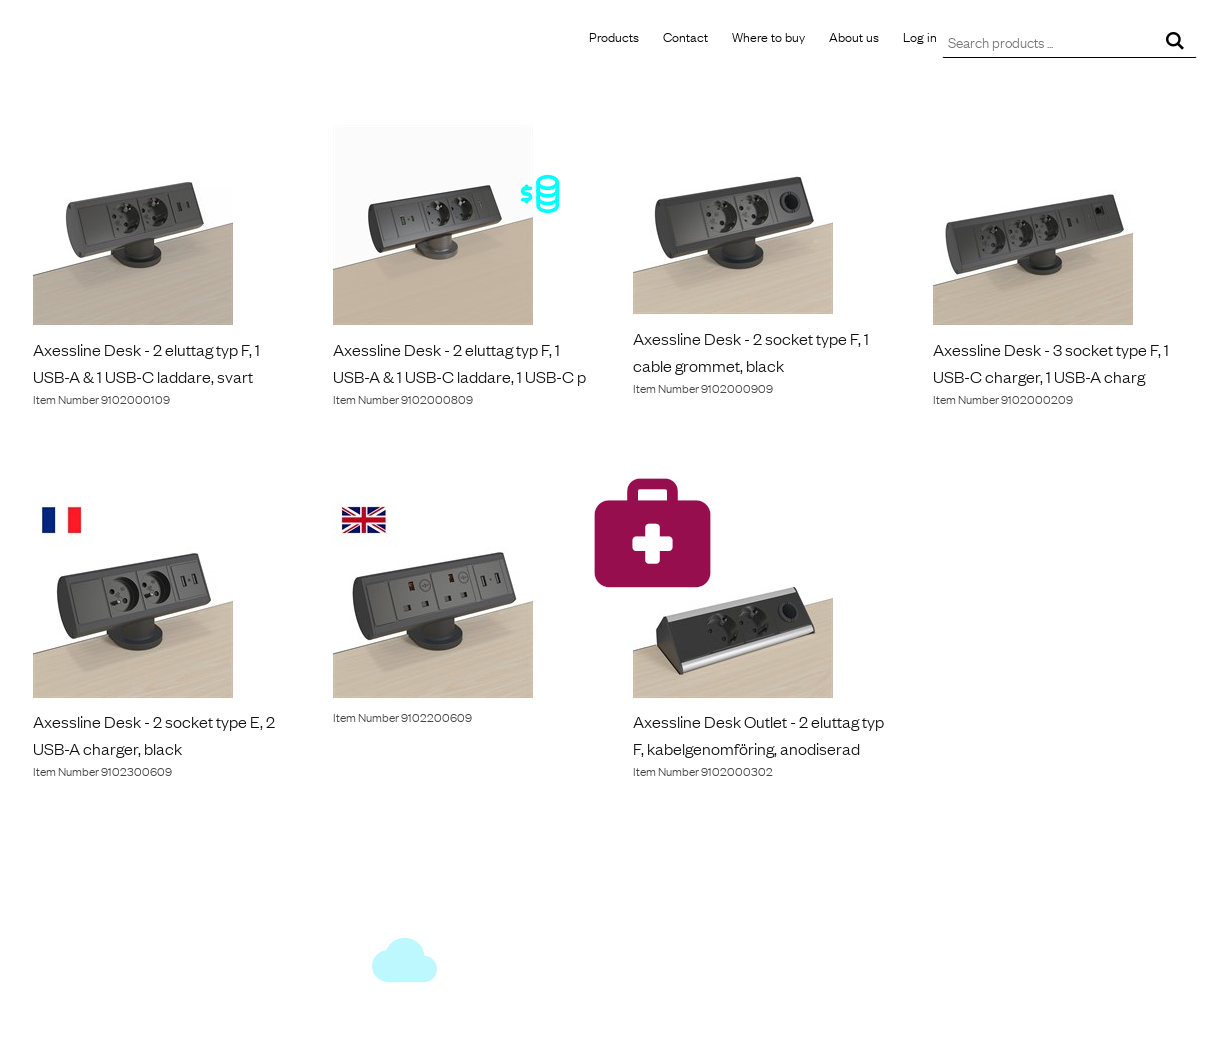 The height and width of the screenshot is (1041, 1221). I want to click on view business plan or financial overview, so click(540, 194).